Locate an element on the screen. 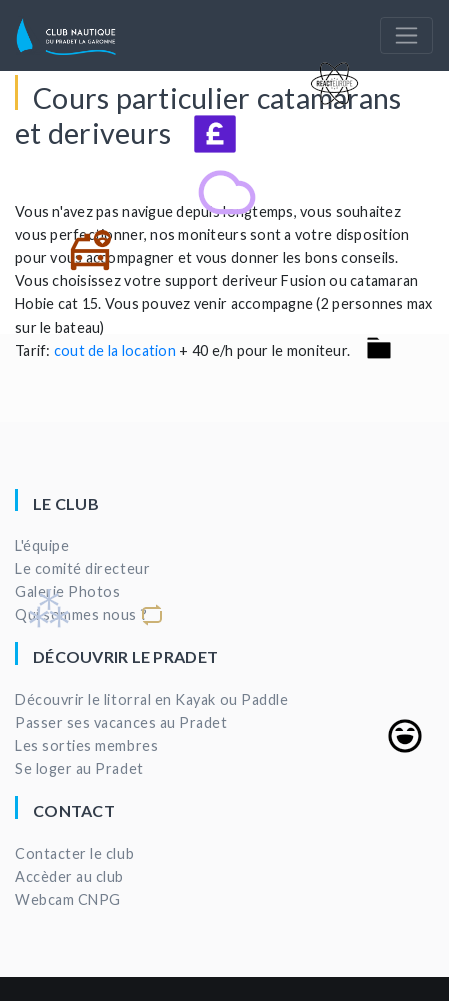 This screenshot has width=449, height=1001. connect to the fediverse is located at coordinates (49, 609).